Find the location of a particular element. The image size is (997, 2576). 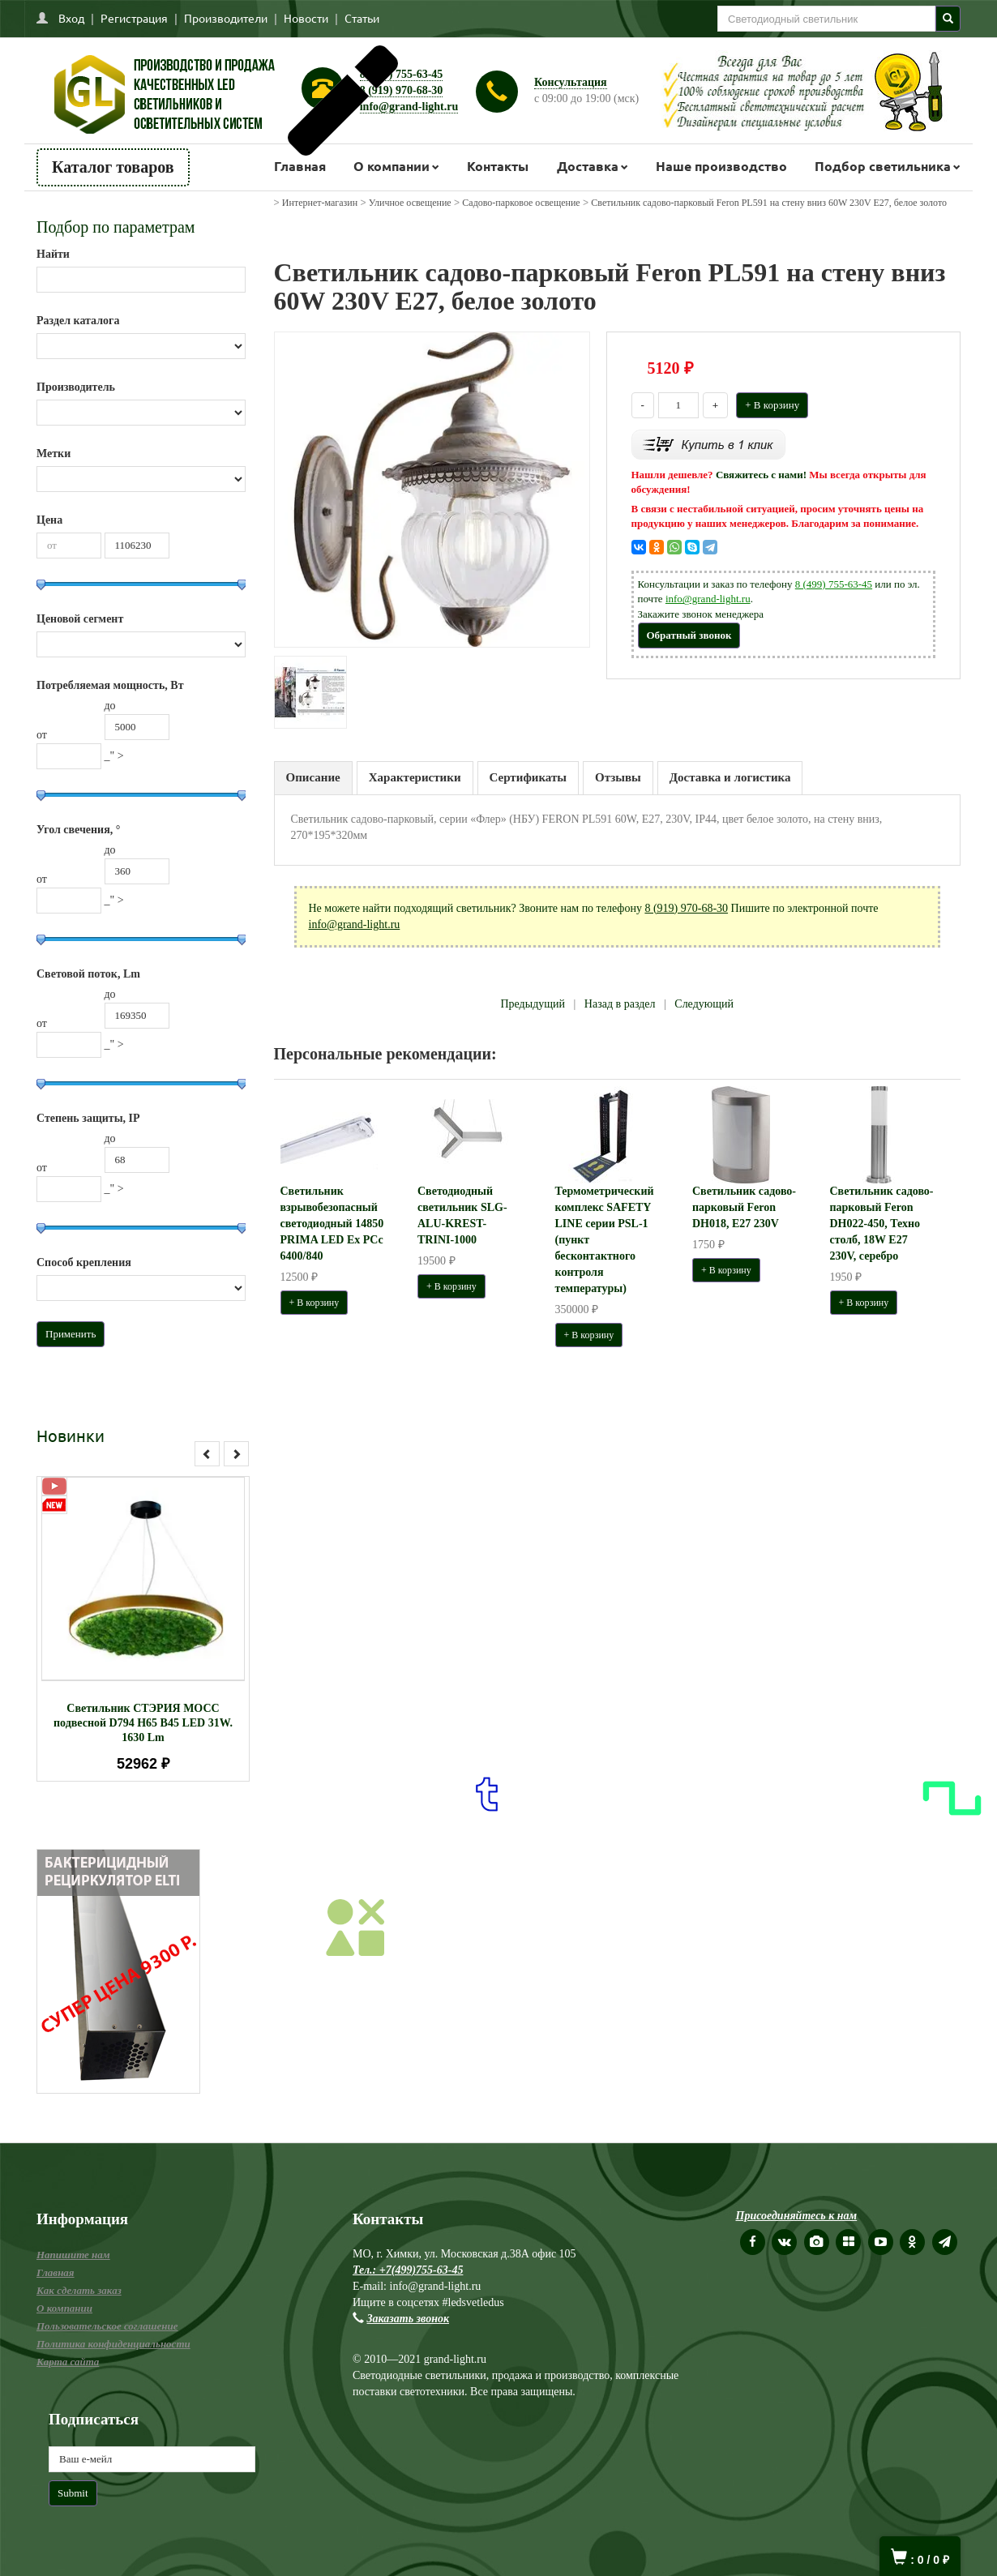

access icon library or symbol collection is located at coordinates (356, 1928).